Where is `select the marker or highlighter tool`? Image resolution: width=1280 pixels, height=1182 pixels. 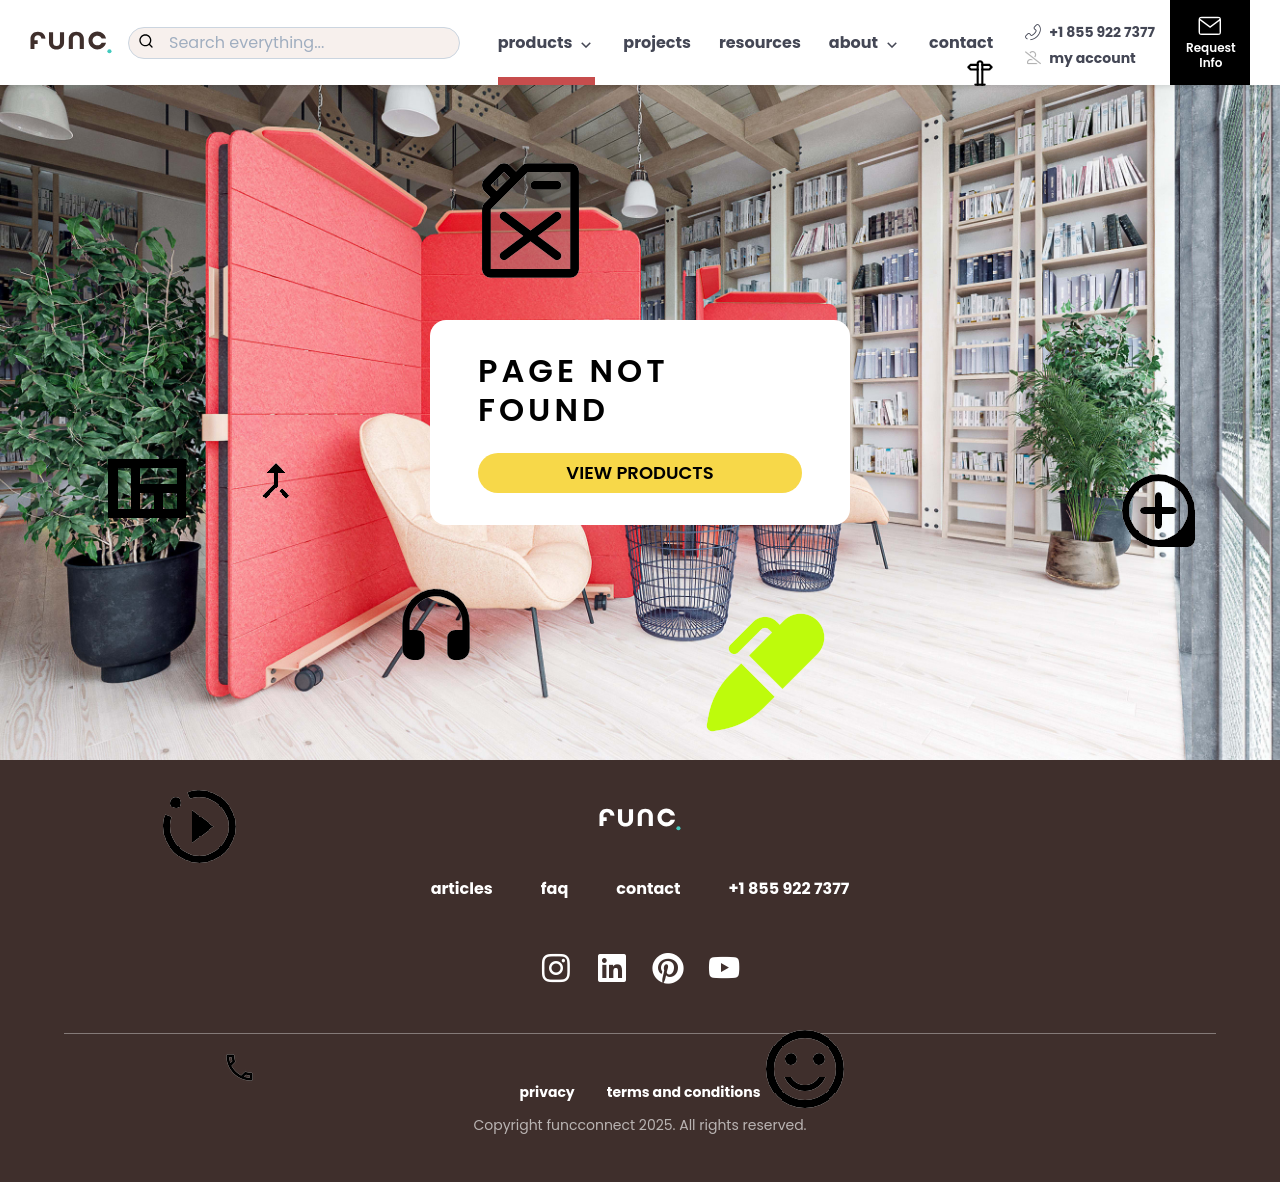
select the marker or highlighter tool is located at coordinates (765, 672).